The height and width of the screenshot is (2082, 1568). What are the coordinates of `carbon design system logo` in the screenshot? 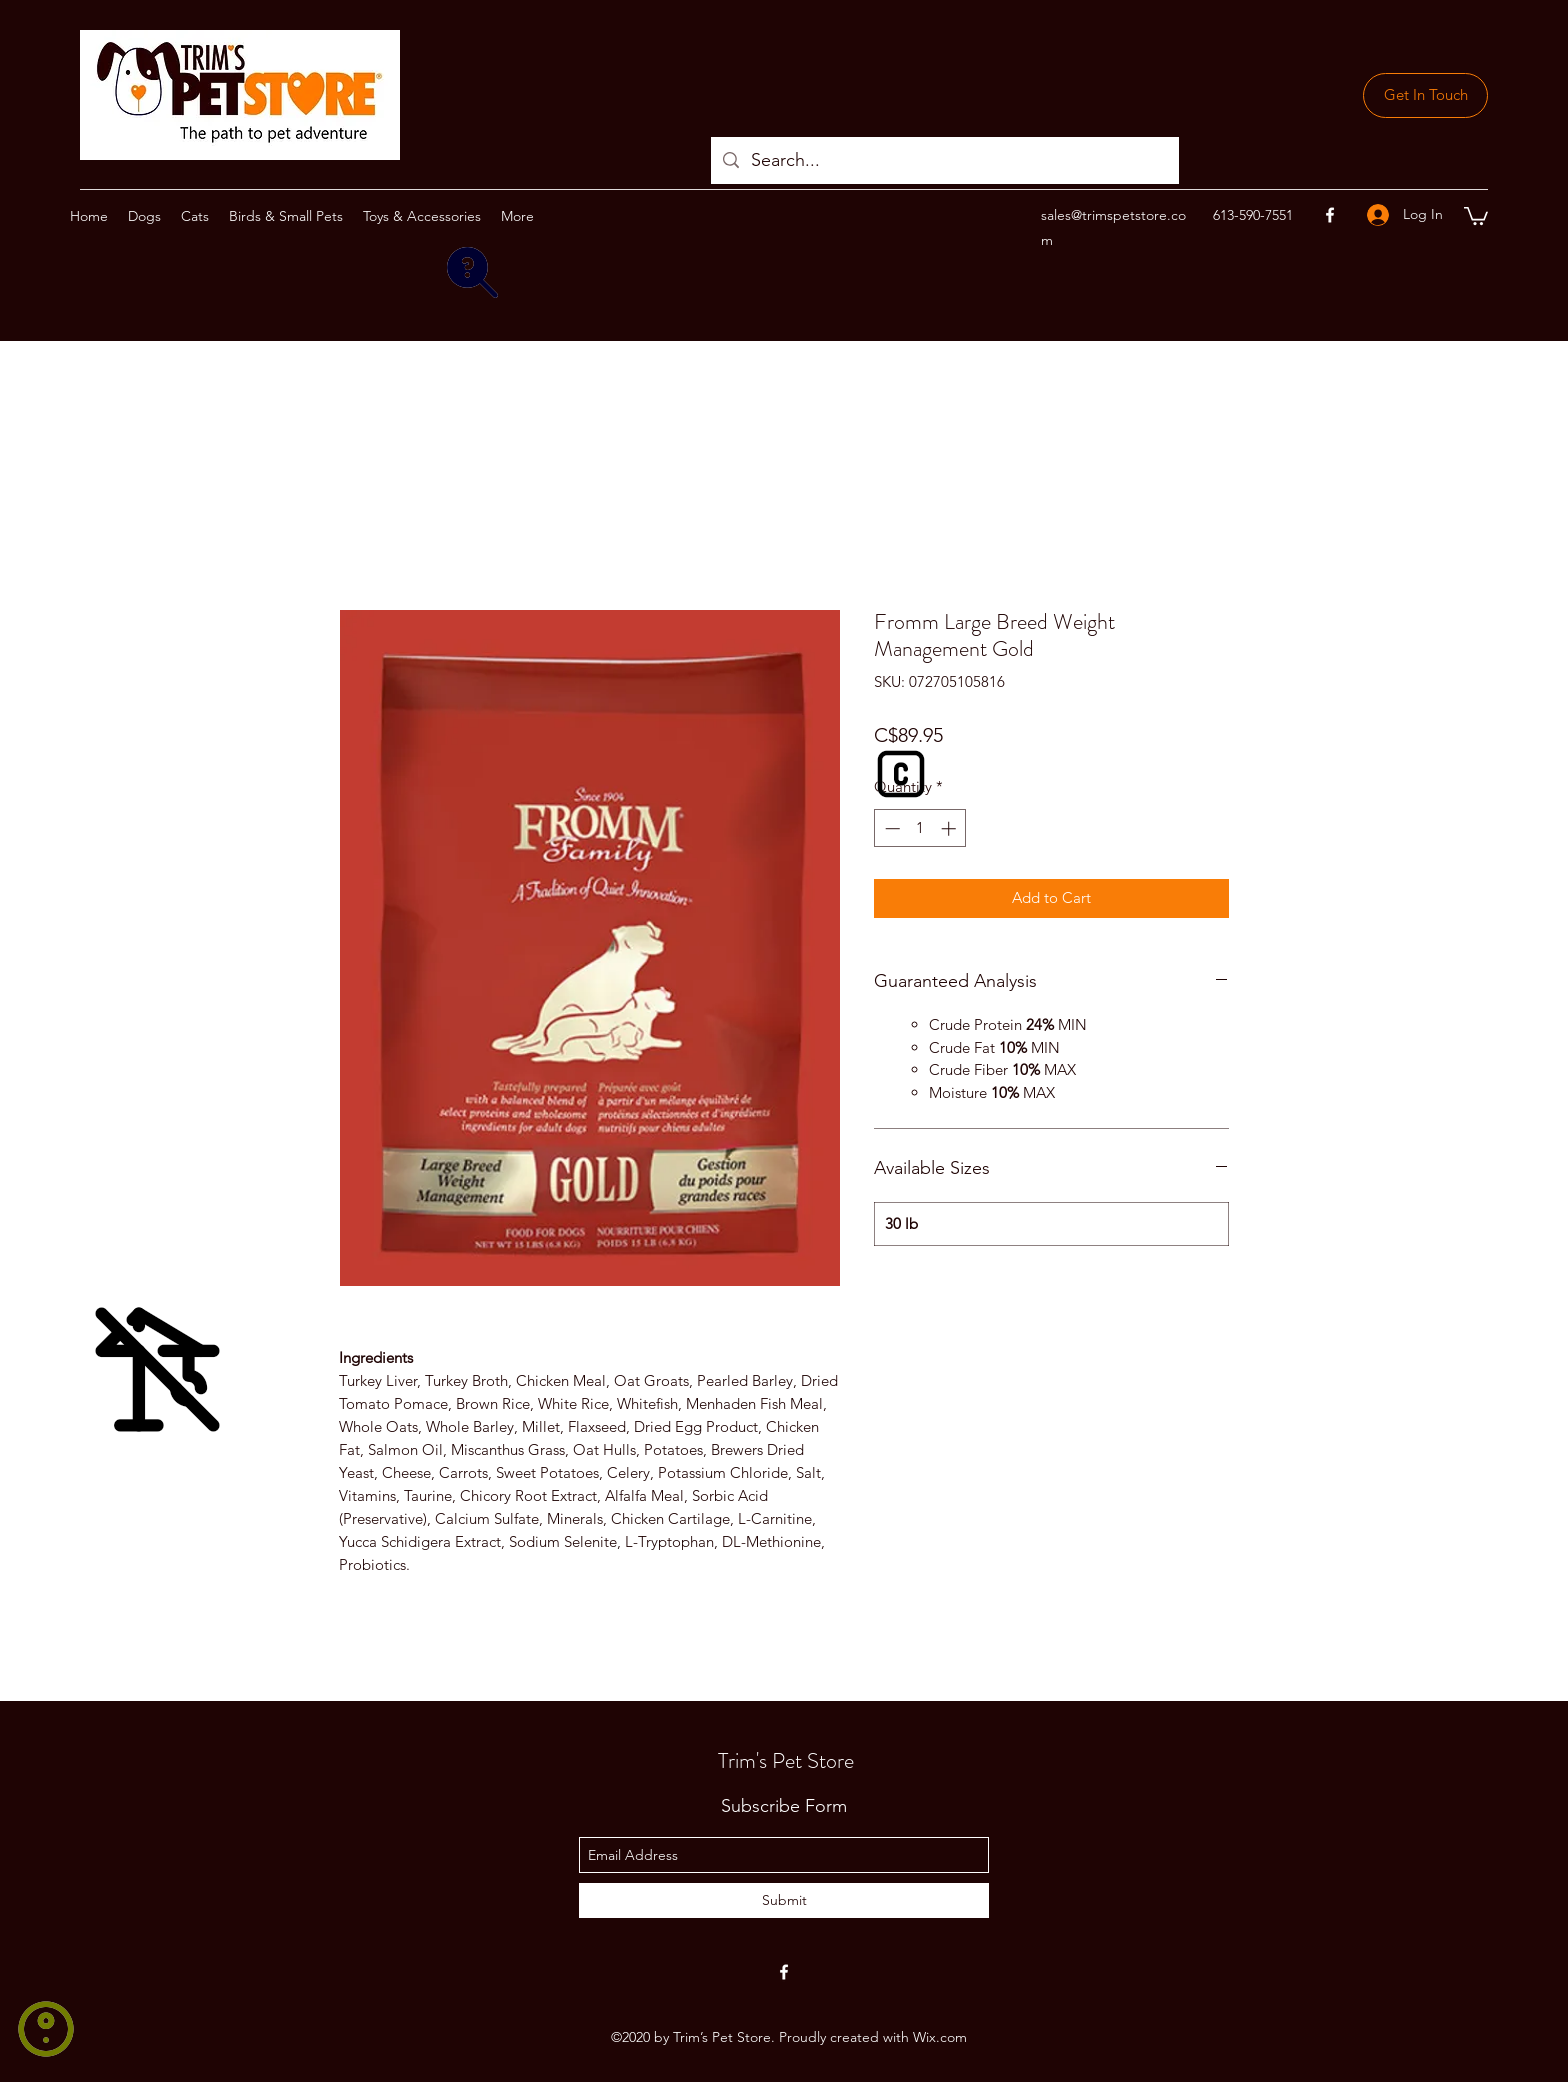 It's located at (901, 774).